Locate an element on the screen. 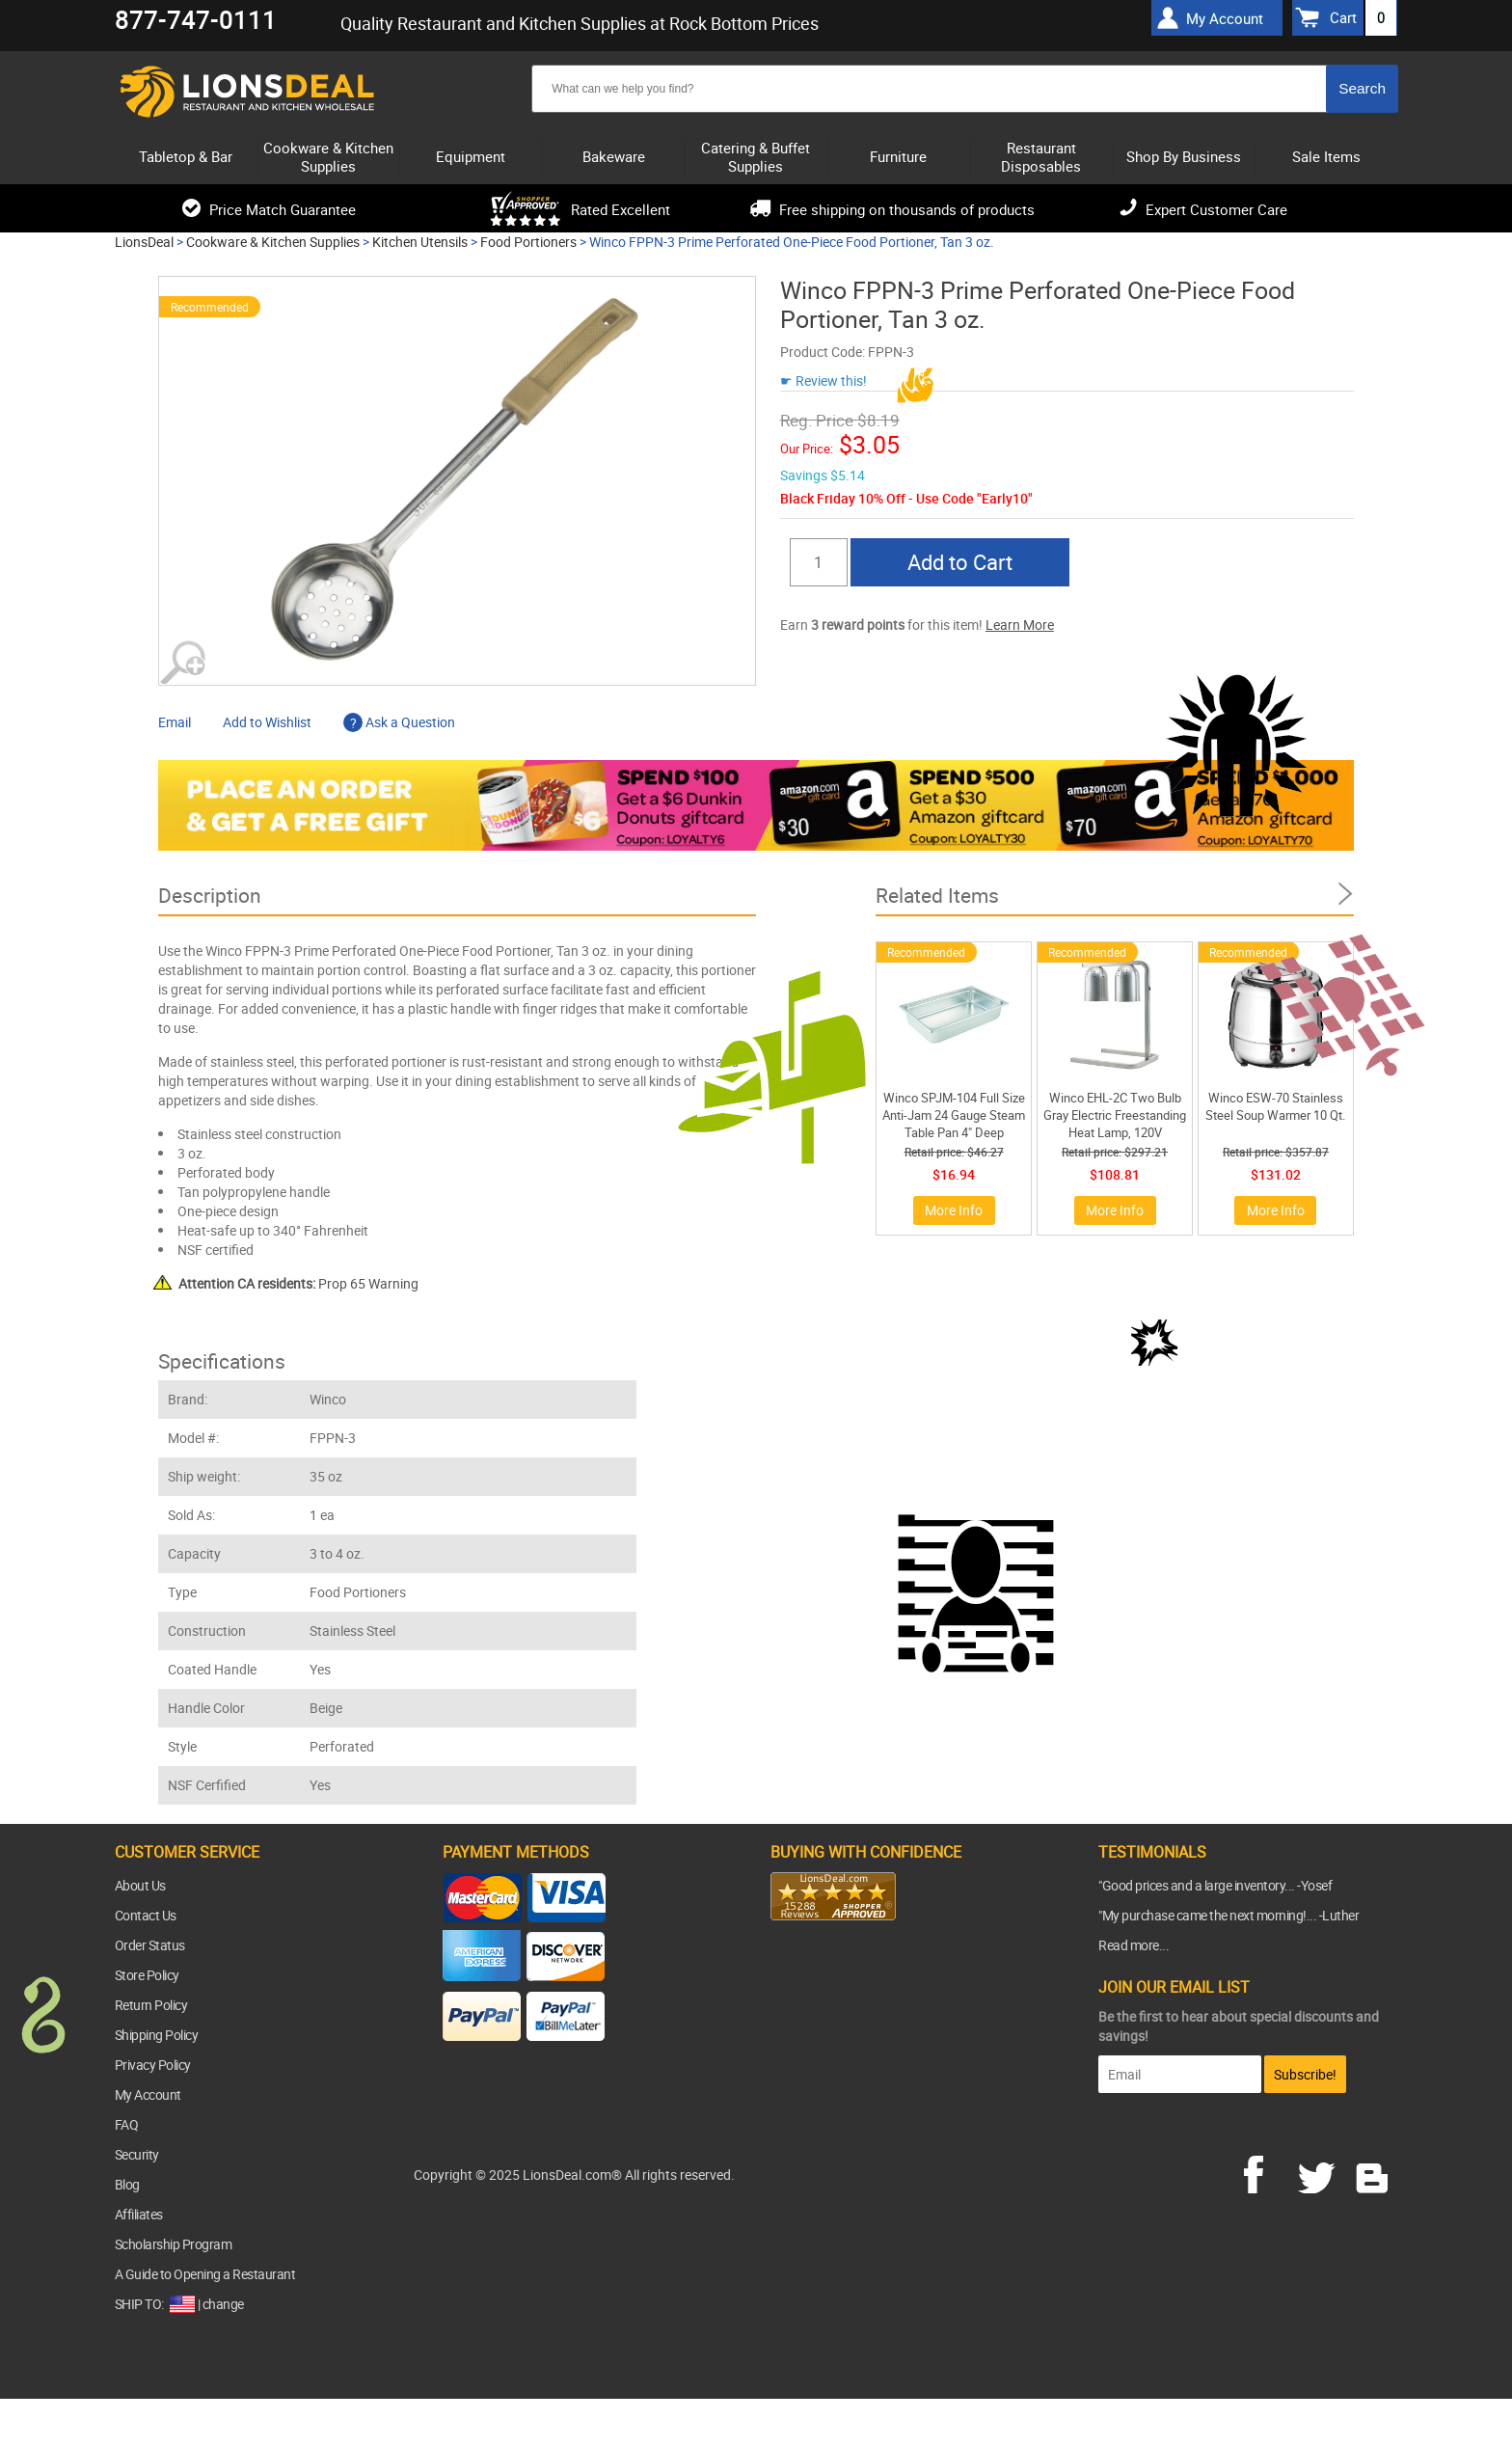 The image size is (1512, 2447). activate frost aura ability is located at coordinates (1236, 746).